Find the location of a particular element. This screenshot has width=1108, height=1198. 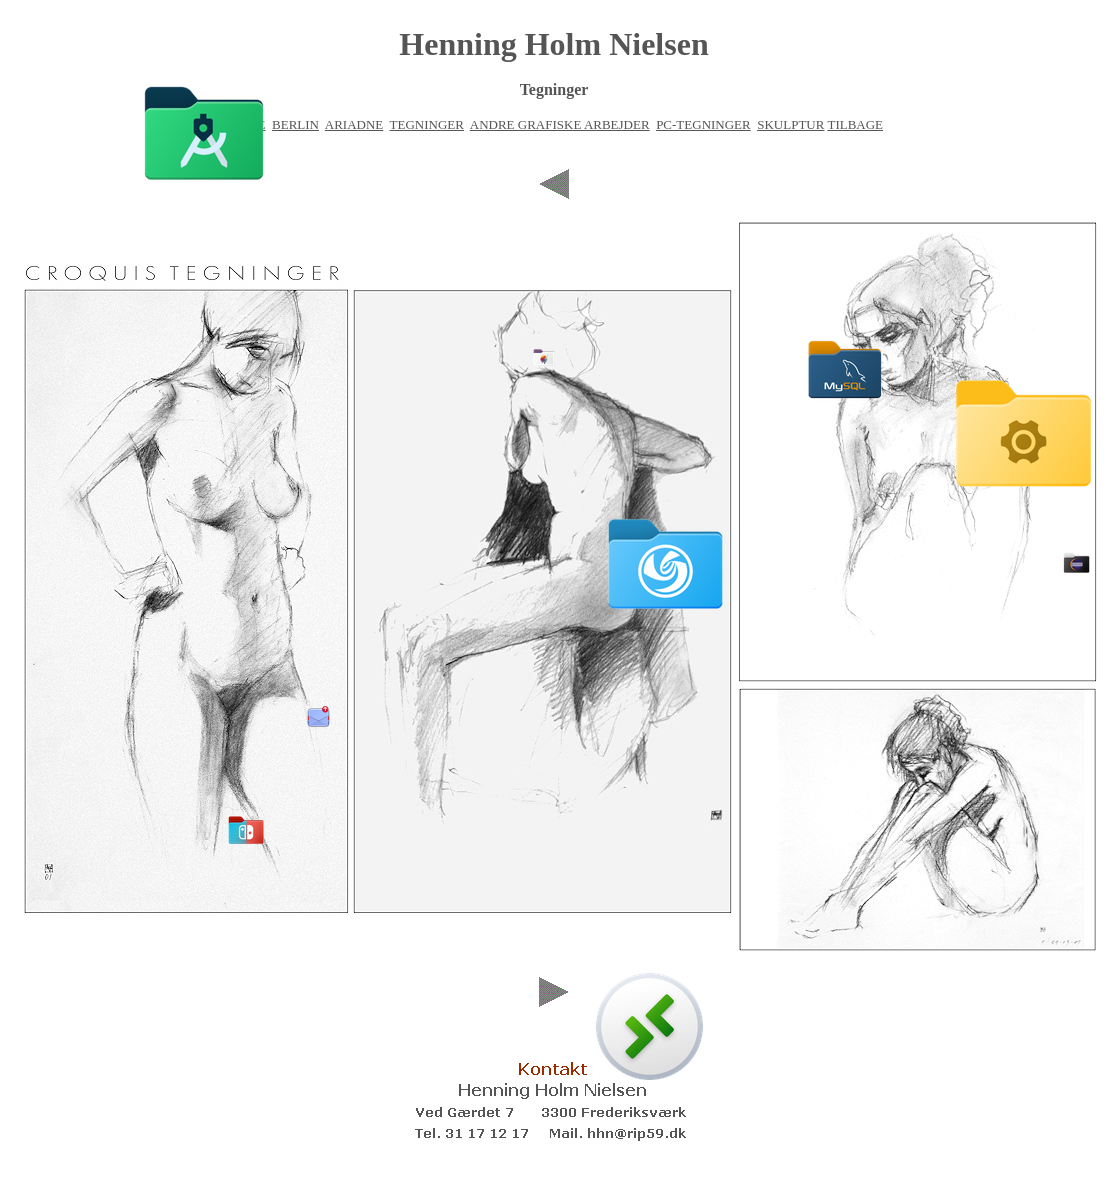

open eclipse IDE project folder is located at coordinates (1076, 563).